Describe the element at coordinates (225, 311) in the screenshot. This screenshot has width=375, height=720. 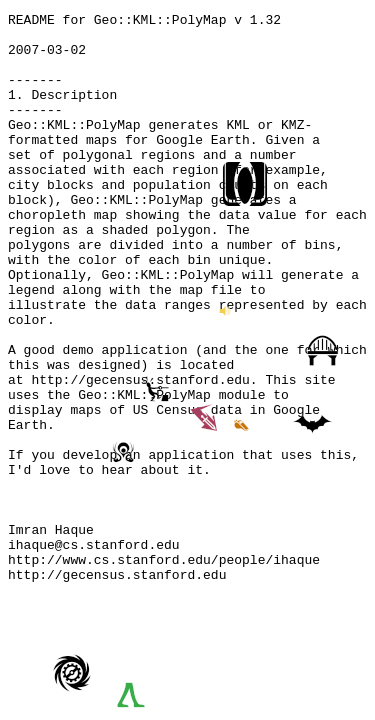
I see `adjust volume or sound settings` at that location.